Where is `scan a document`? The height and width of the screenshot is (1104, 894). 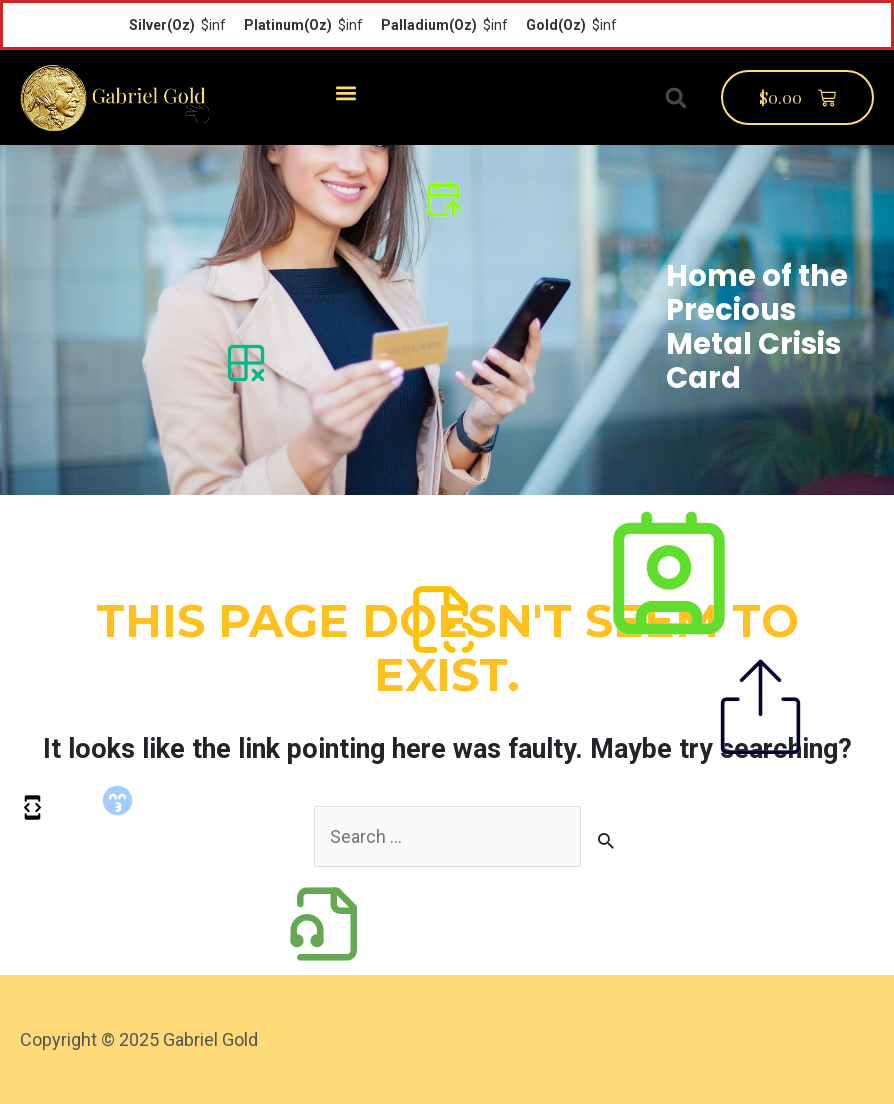 scan a document is located at coordinates (440, 619).